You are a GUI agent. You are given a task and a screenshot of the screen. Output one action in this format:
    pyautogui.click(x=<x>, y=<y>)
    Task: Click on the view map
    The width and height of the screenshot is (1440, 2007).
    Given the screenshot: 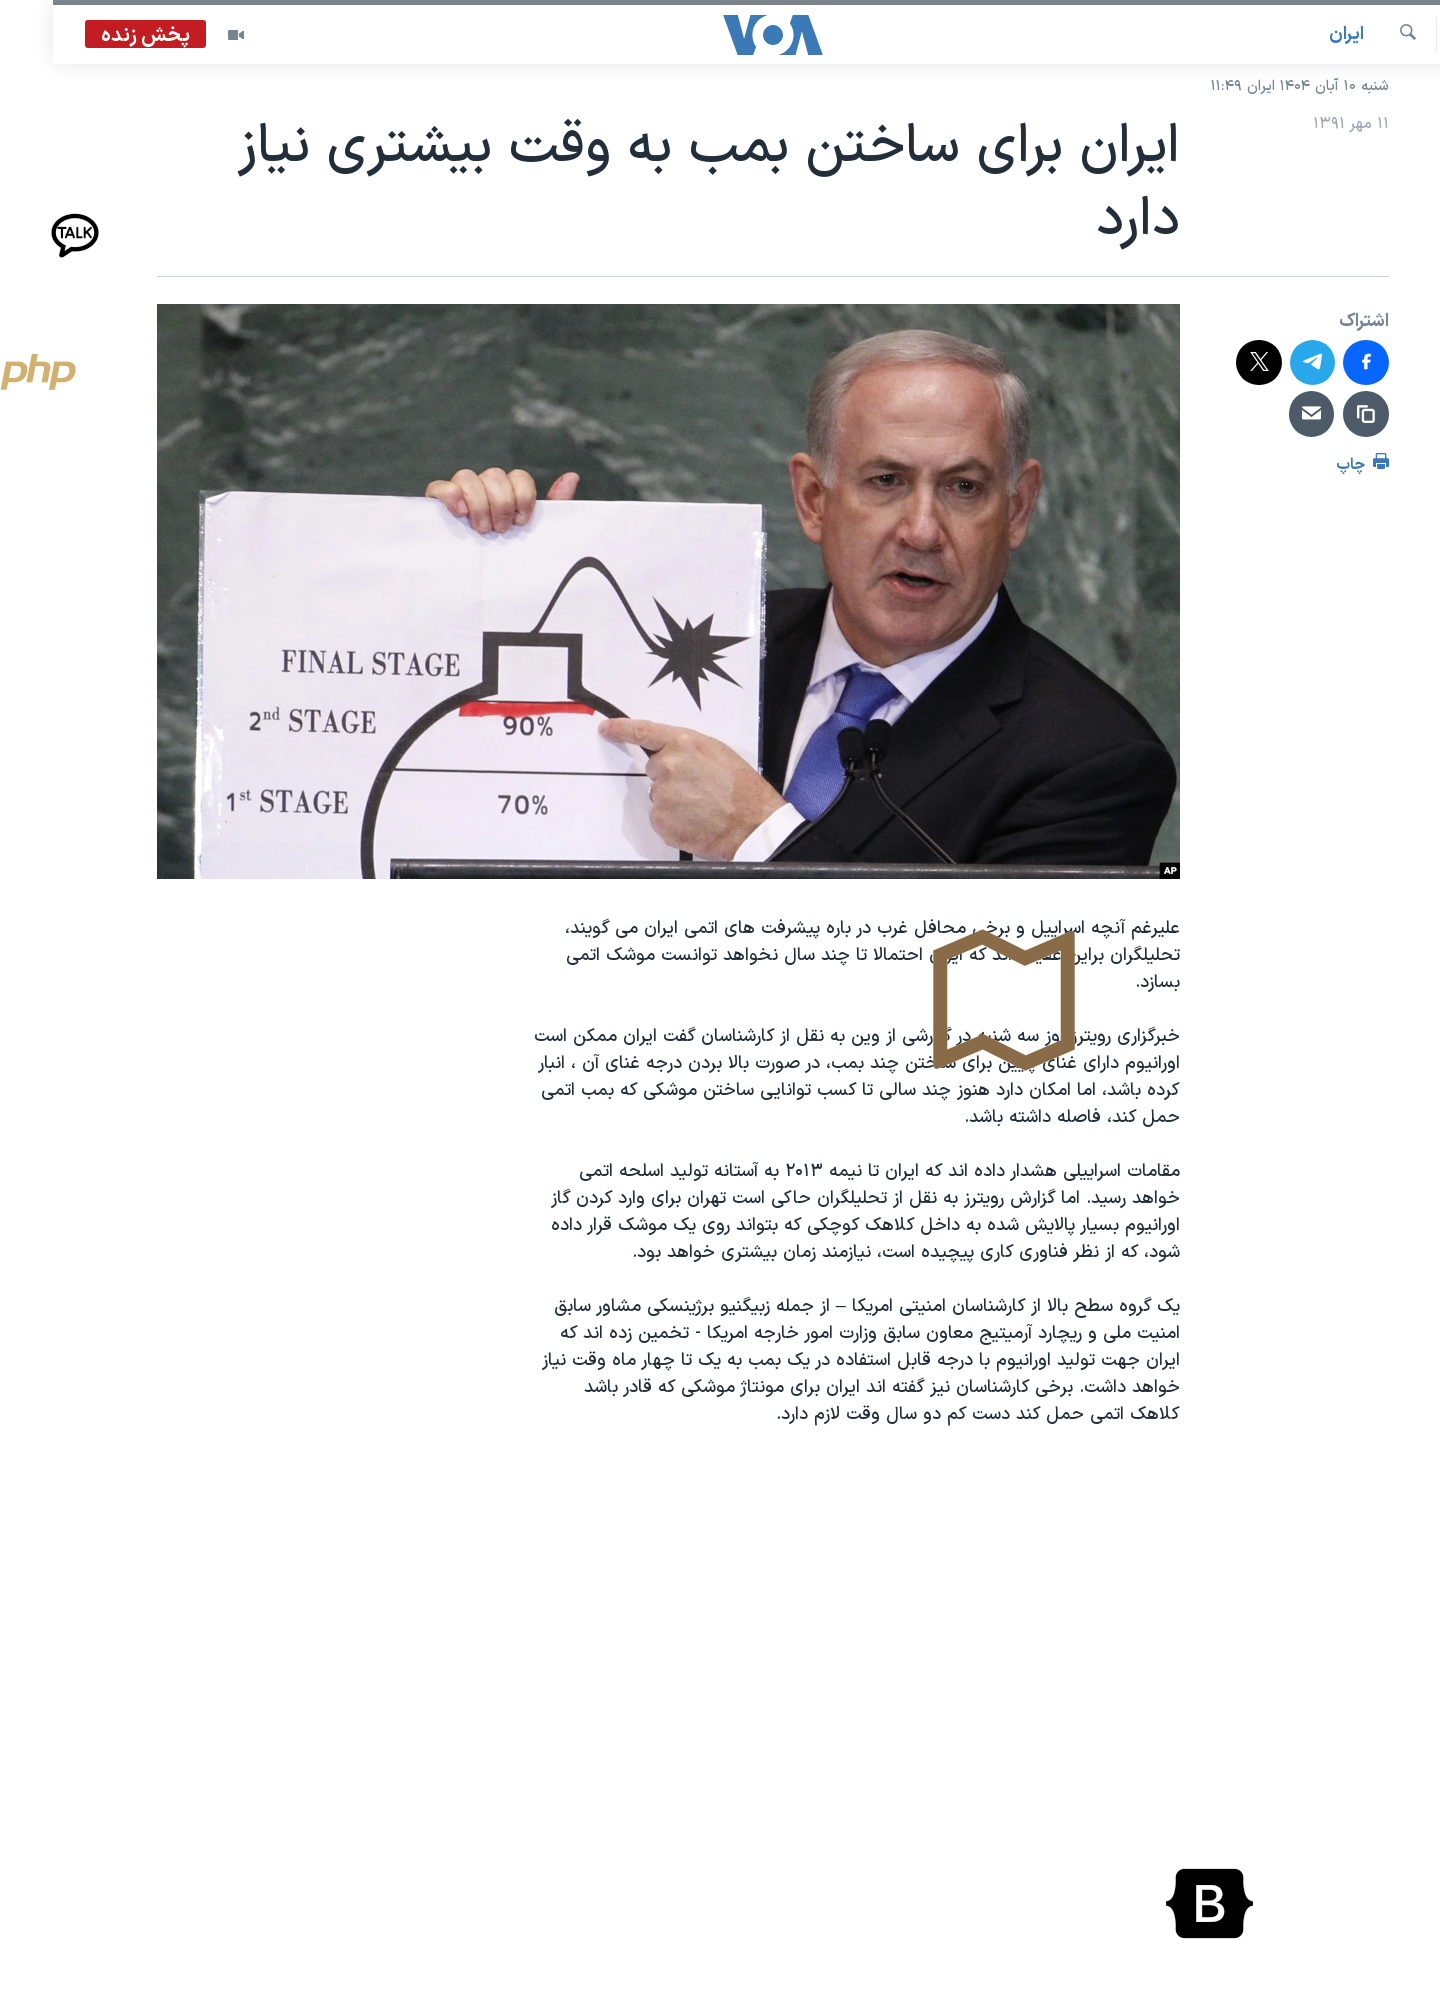 What is the action you would take?
    pyautogui.click(x=1004, y=1000)
    